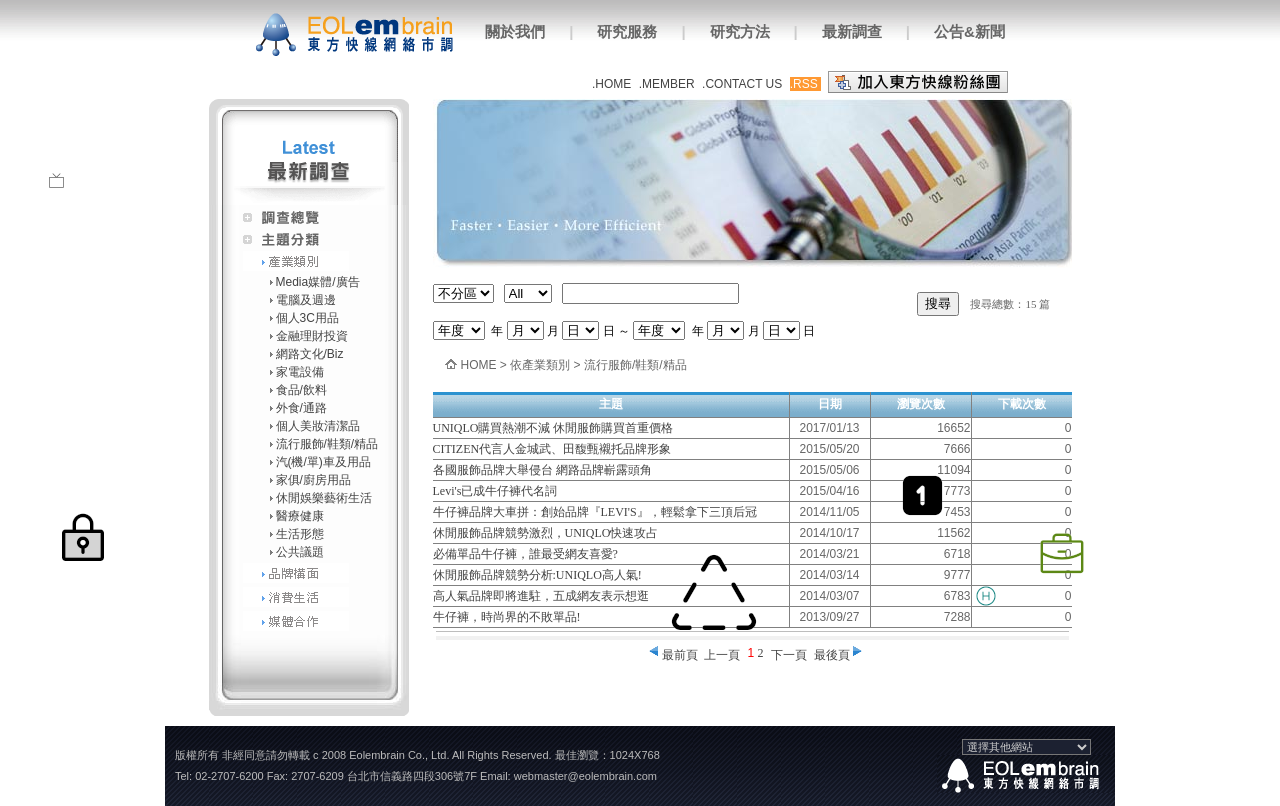  Describe the element at coordinates (922, 495) in the screenshot. I see `indicates step one in a numbered sequence` at that location.